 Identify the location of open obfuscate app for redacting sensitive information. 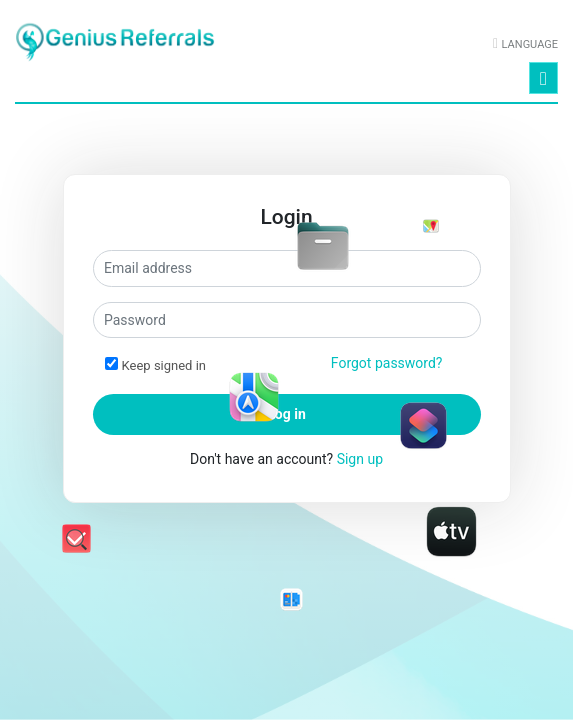
(291, 599).